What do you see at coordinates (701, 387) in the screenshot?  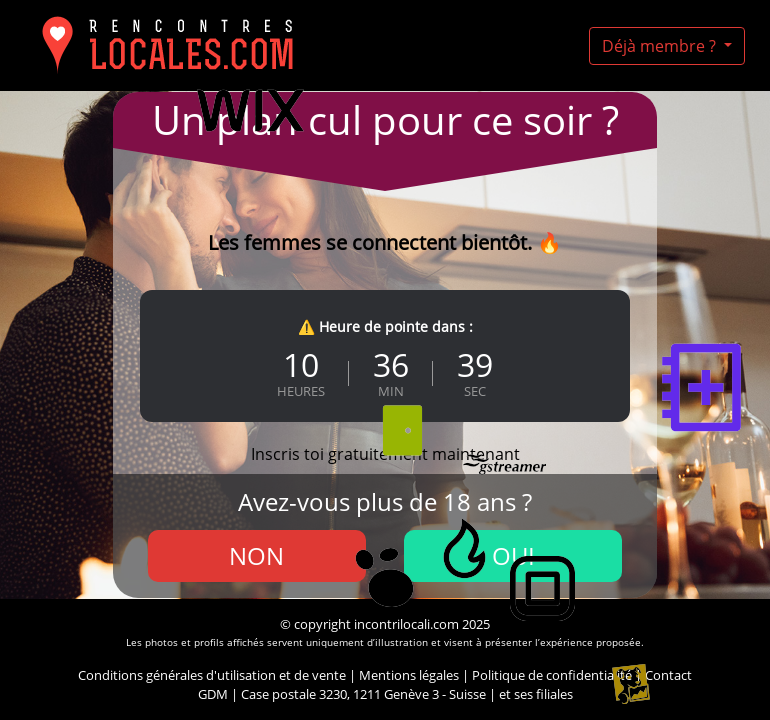 I see `access health records or medical history` at bounding box center [701, 387].